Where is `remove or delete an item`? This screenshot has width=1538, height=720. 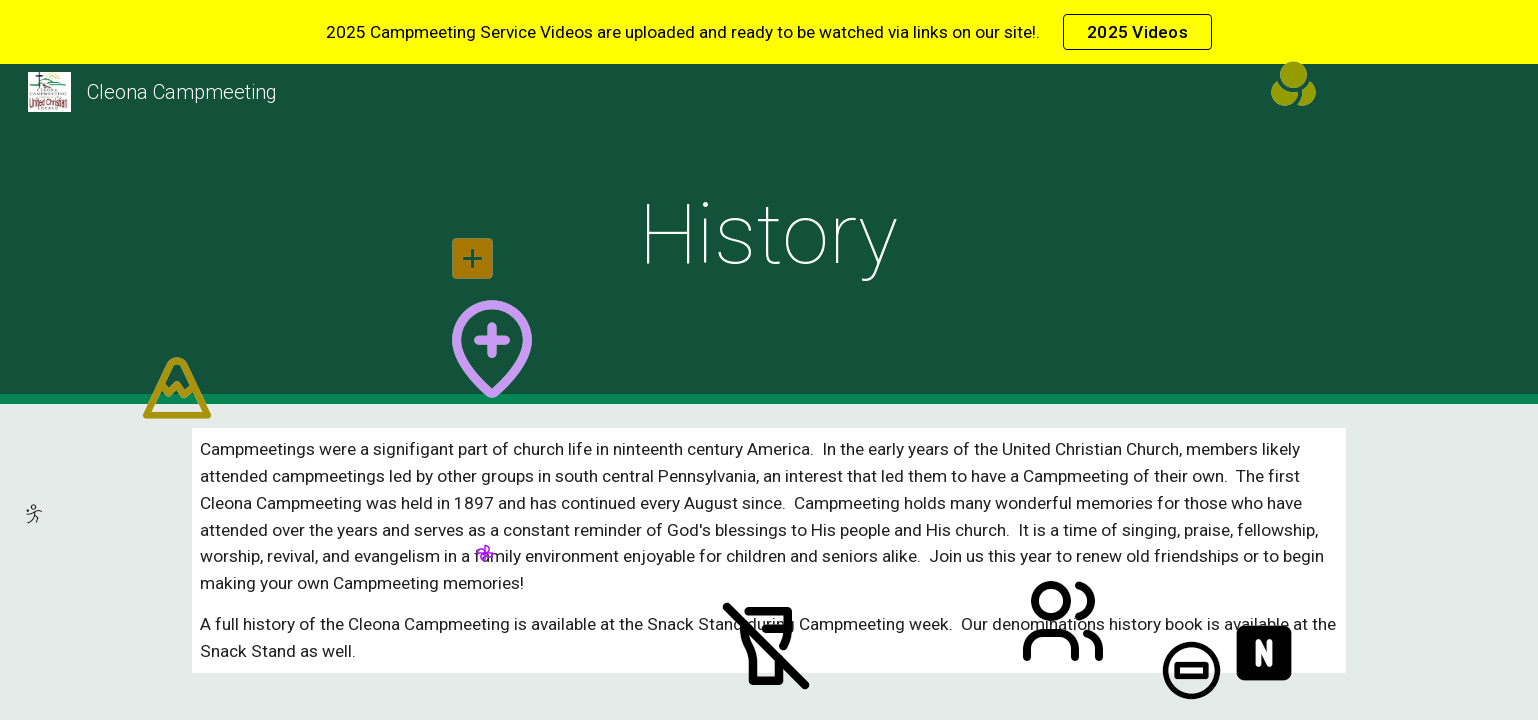
remove or delete an item is located at coordinates (1191, 670).